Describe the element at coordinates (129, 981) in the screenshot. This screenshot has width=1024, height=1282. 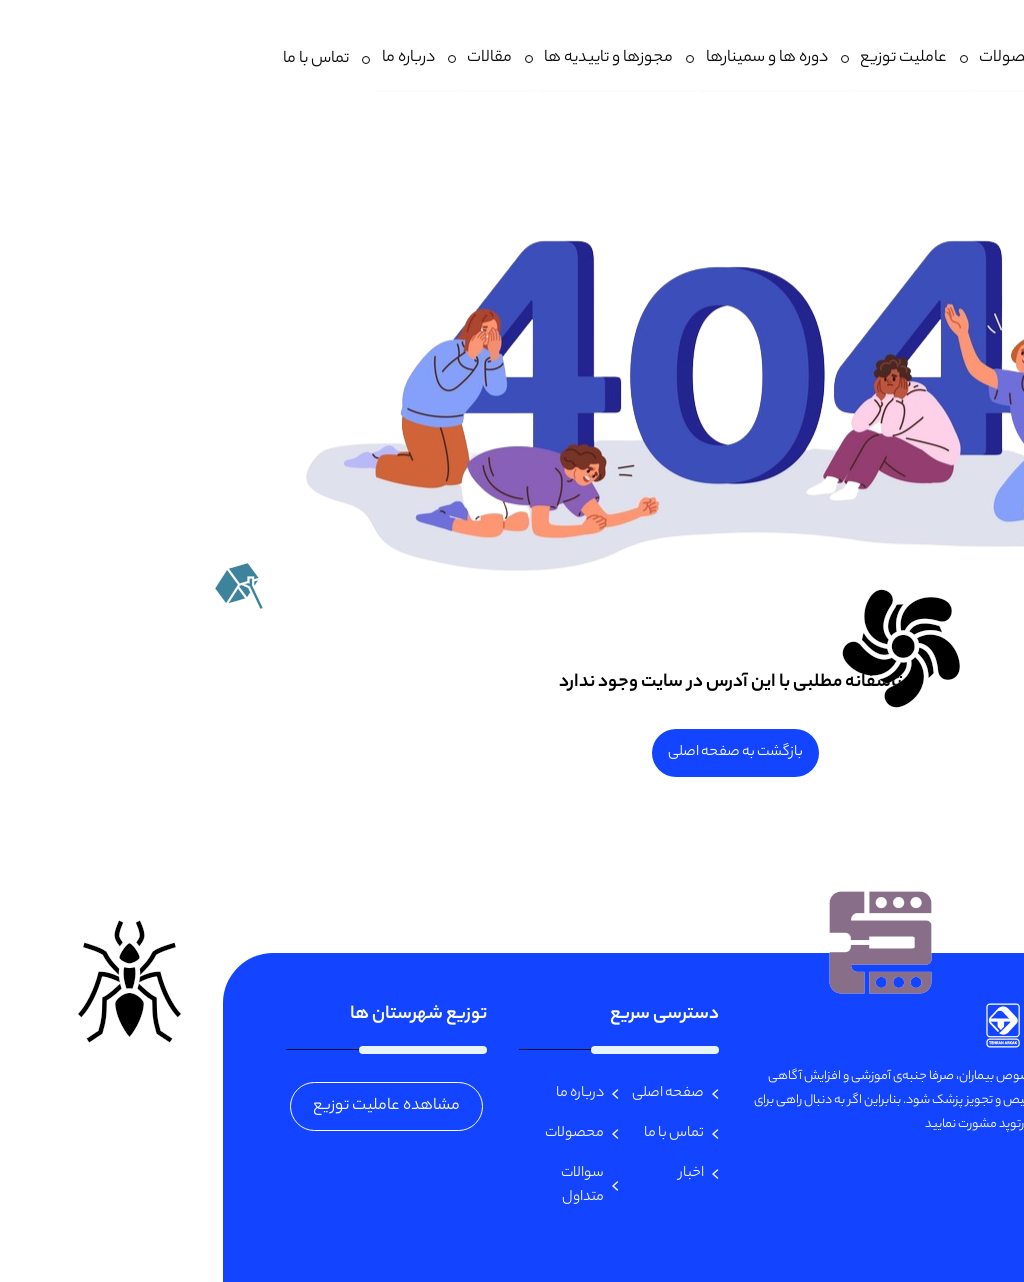
I see `indicates insect or pest-related content` at that location.